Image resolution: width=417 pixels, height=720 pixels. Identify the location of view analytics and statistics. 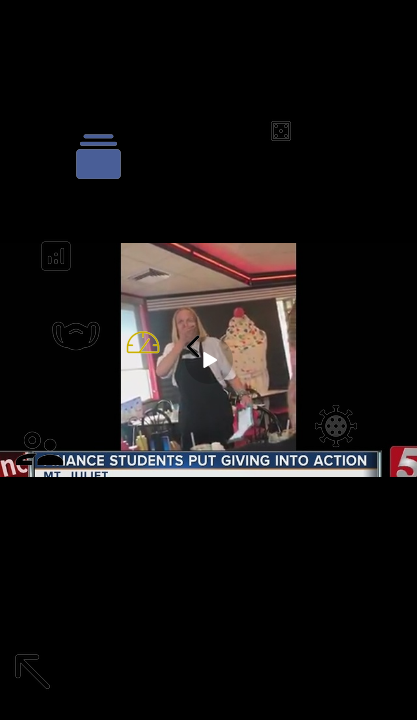
(56, 256).